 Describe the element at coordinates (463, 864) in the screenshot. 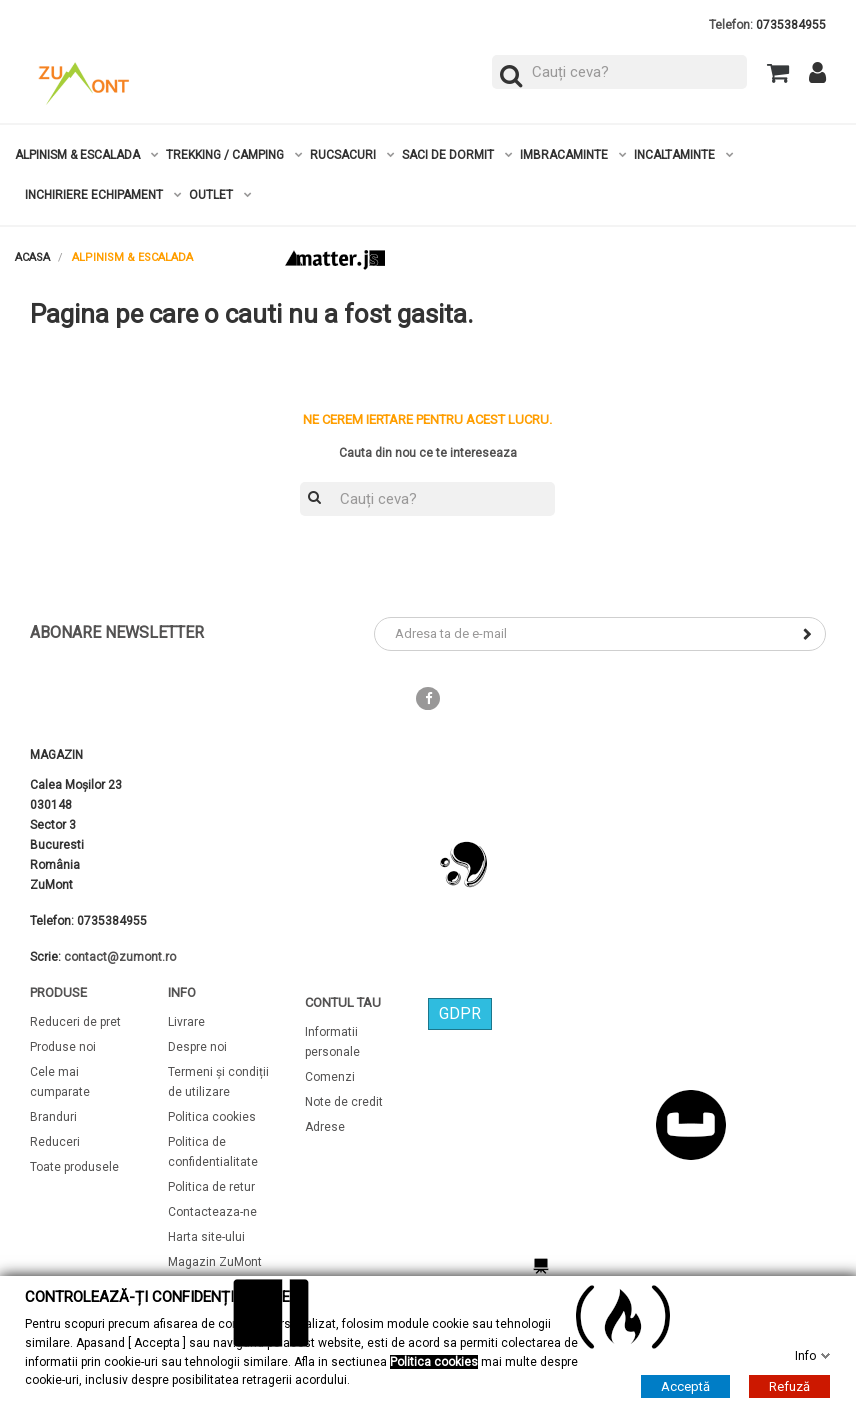

I see `mercurial version control system logo` at that location.